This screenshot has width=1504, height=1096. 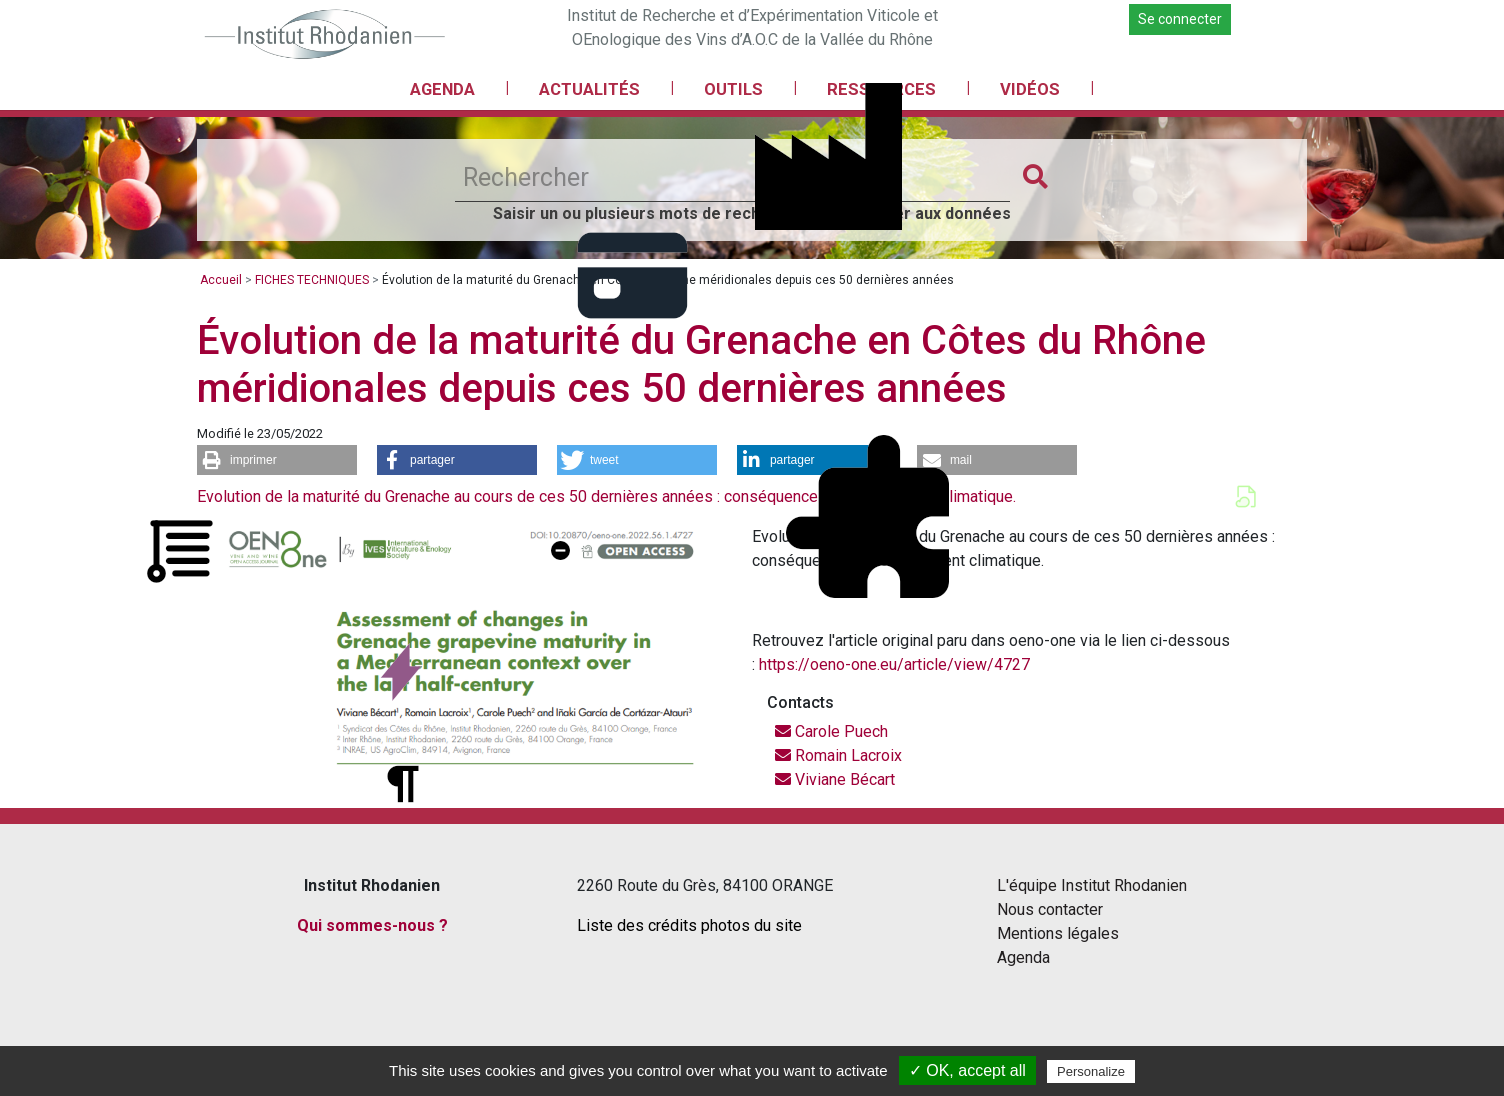 What do you see at coordinates (401, 672) in the screenshot?
I see `indicates quick actions or instant features` at bounding box center [401, 672].